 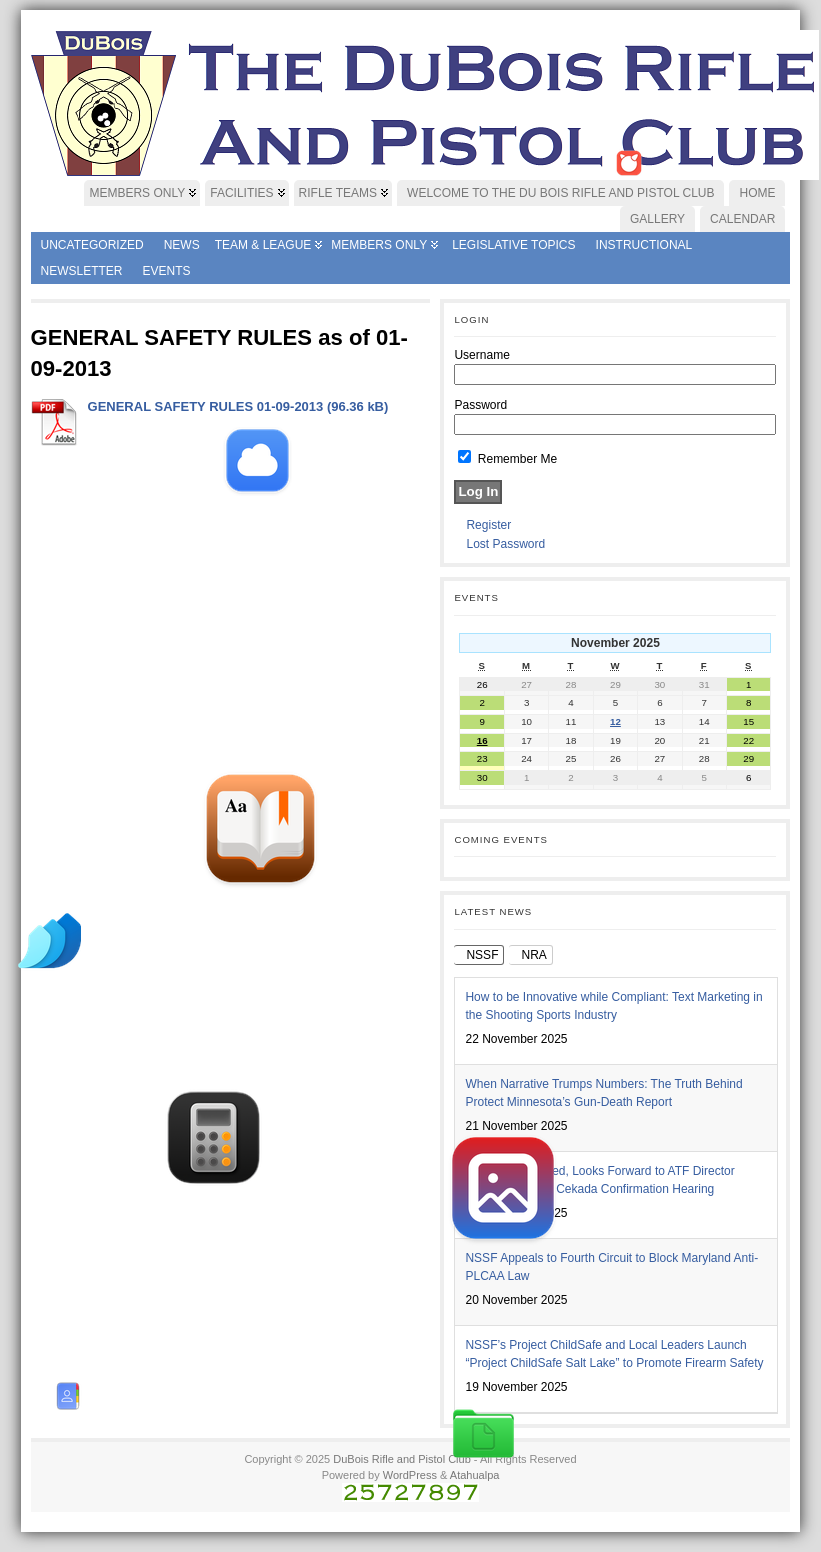 I want to click on open fotema photo gallery app, so click(x=503, y=1188).